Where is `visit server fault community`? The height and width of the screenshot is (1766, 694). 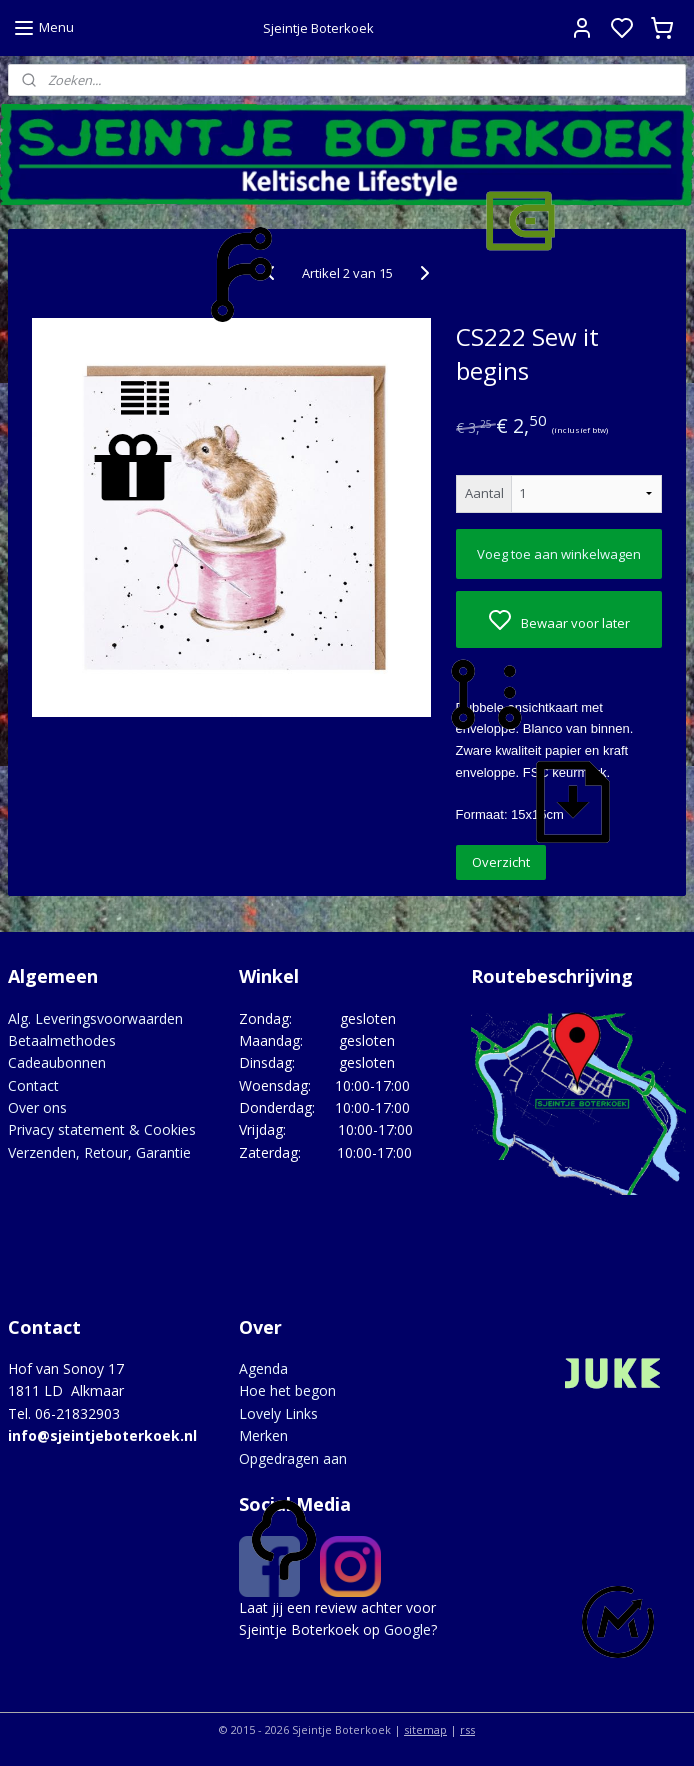
visit server fault community is located at coordinates (145, 398).